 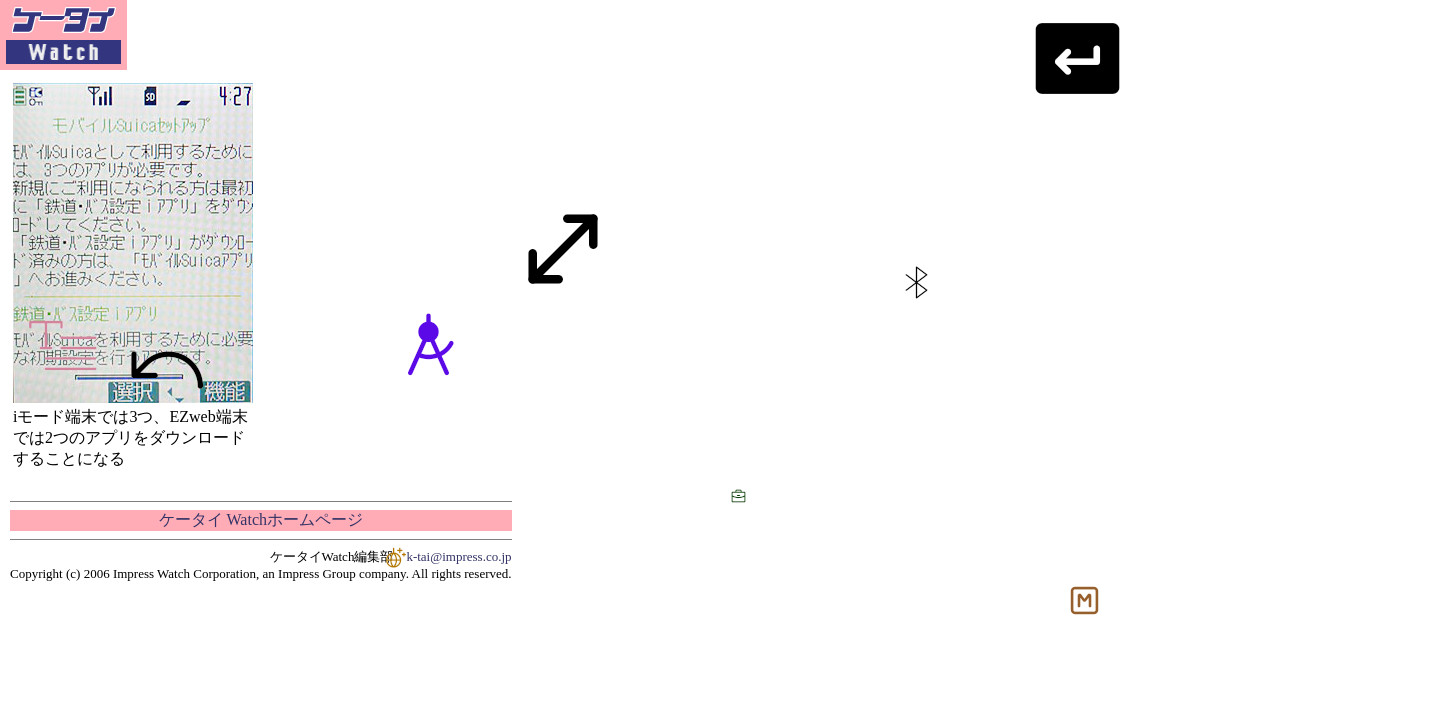 What do you see at coordinates (61, 345) in the screenshot?
I see `read new york times article` at bounding box center [61, 345].